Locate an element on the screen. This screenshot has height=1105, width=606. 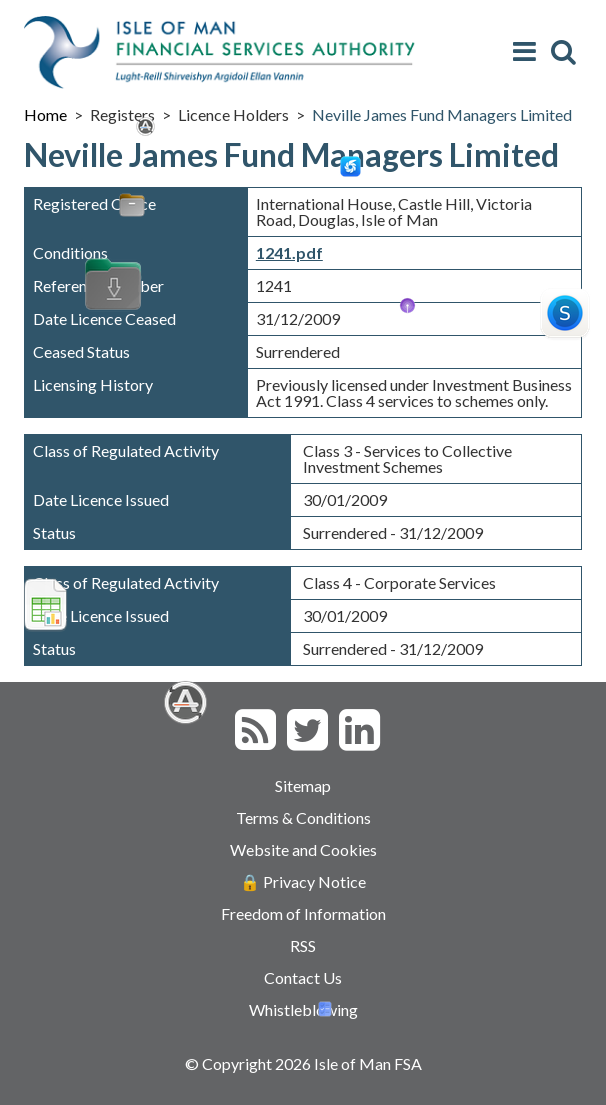
check for available software updates is located at coordinates (145, 126).